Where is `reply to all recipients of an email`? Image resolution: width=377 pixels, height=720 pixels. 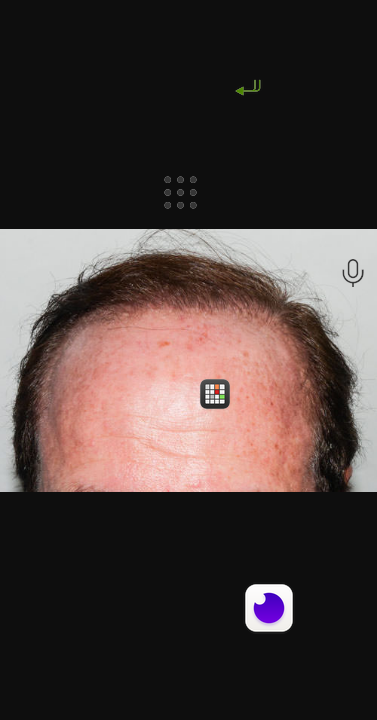
reply to all recipients of an email is located at coordinates (247, 87).